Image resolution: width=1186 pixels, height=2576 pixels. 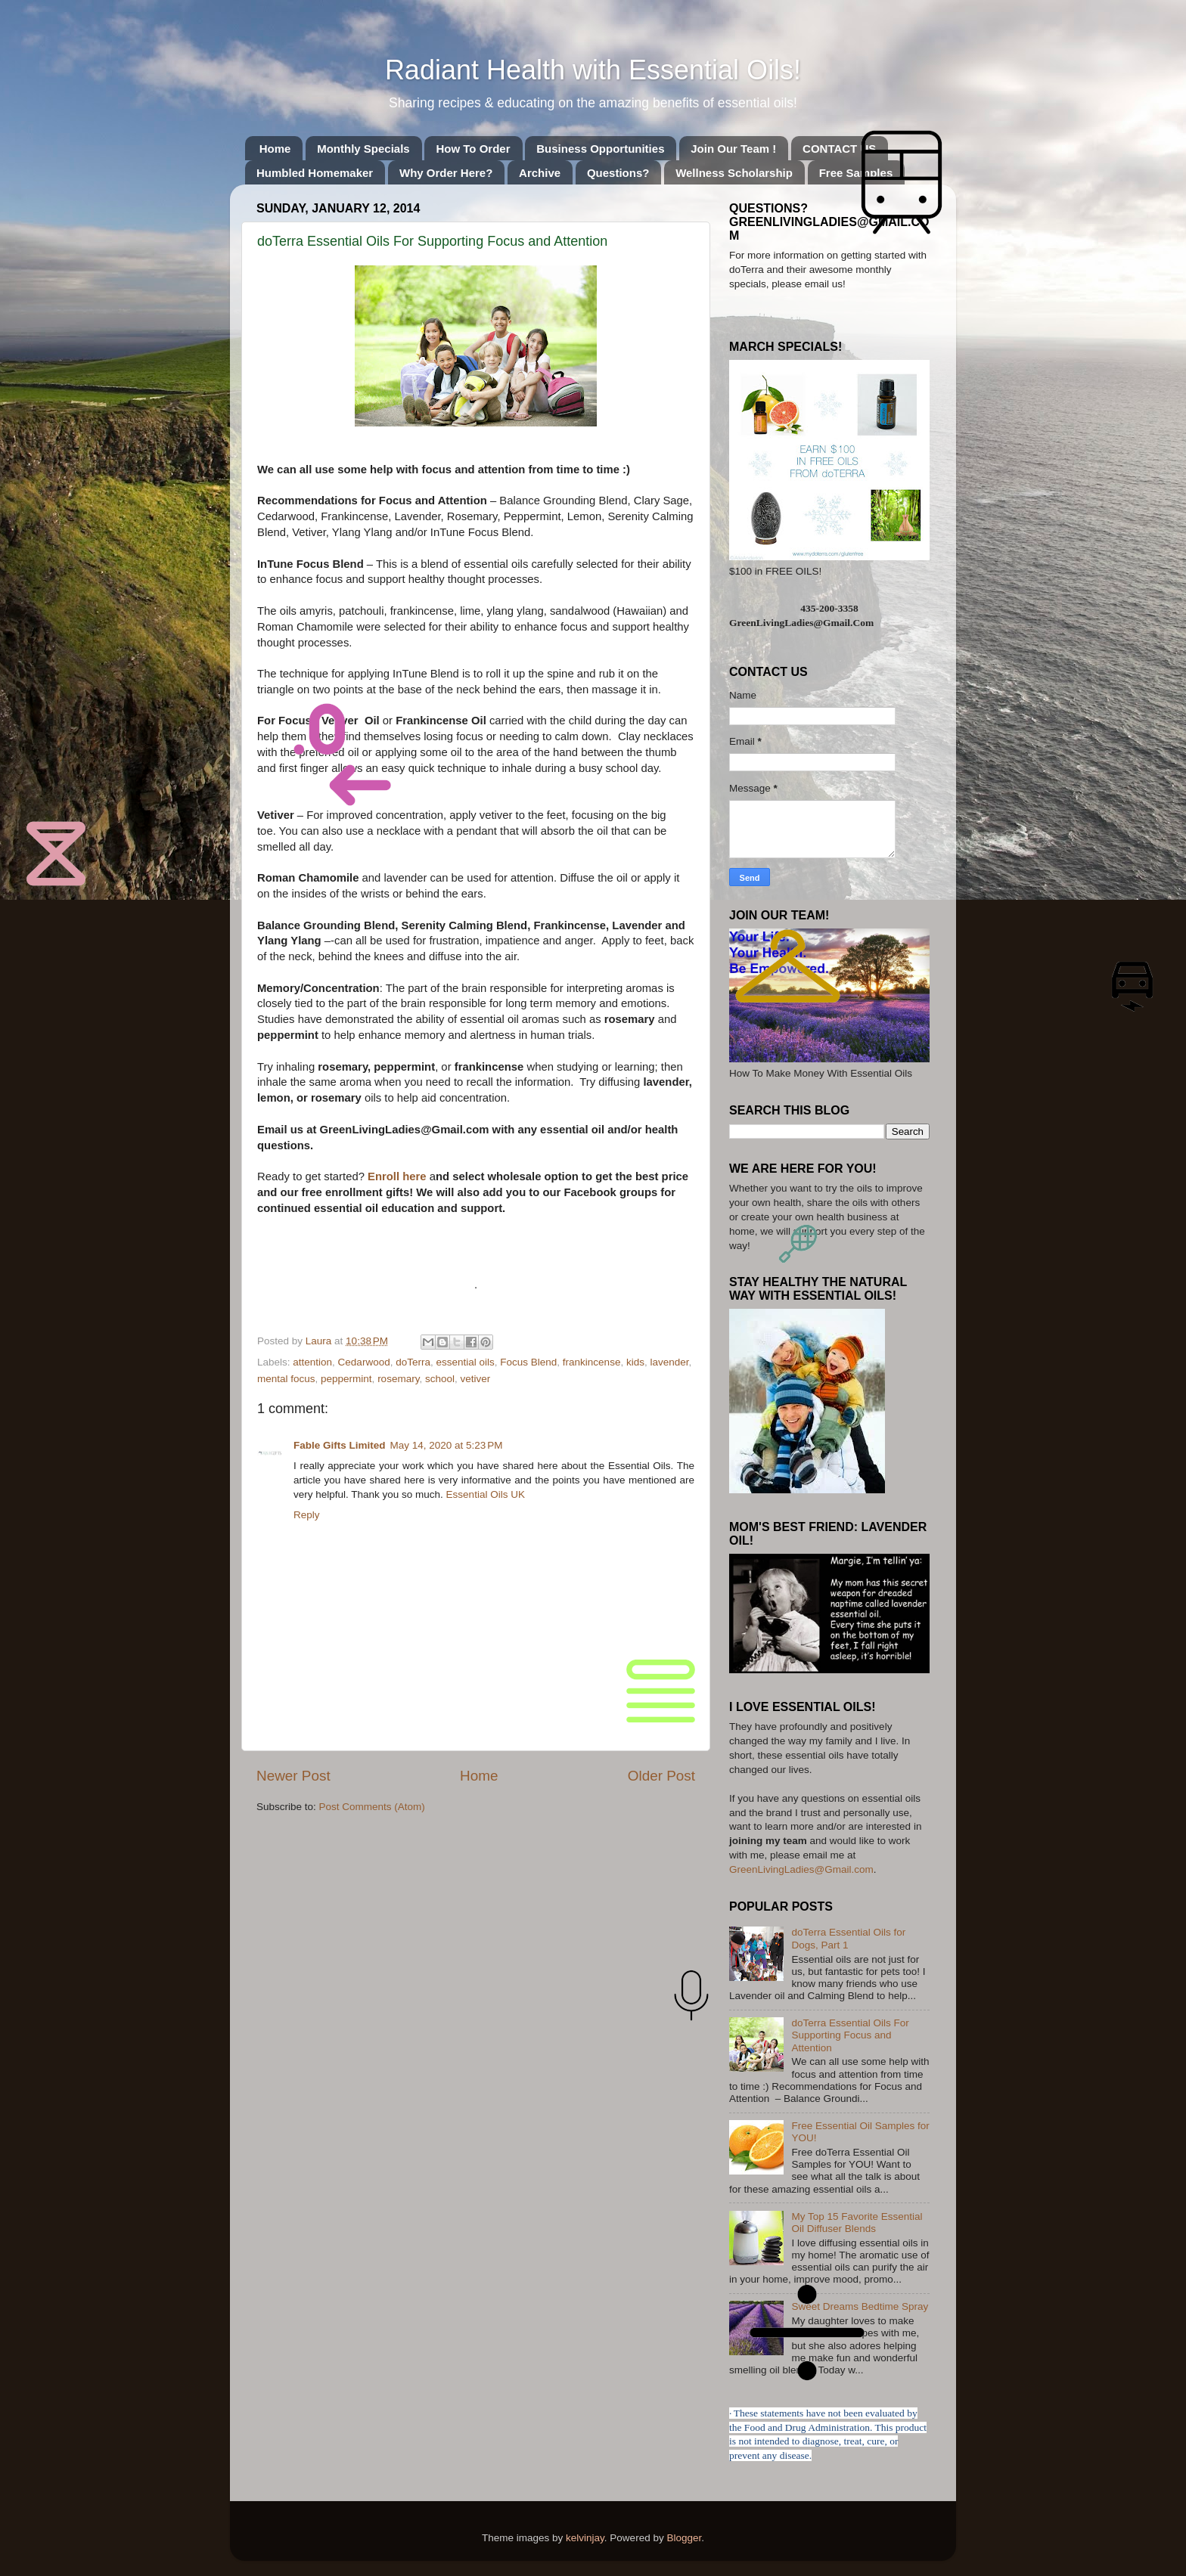 I want to click on access tennis or racquet sports activities, so click(x=797, y=1245).